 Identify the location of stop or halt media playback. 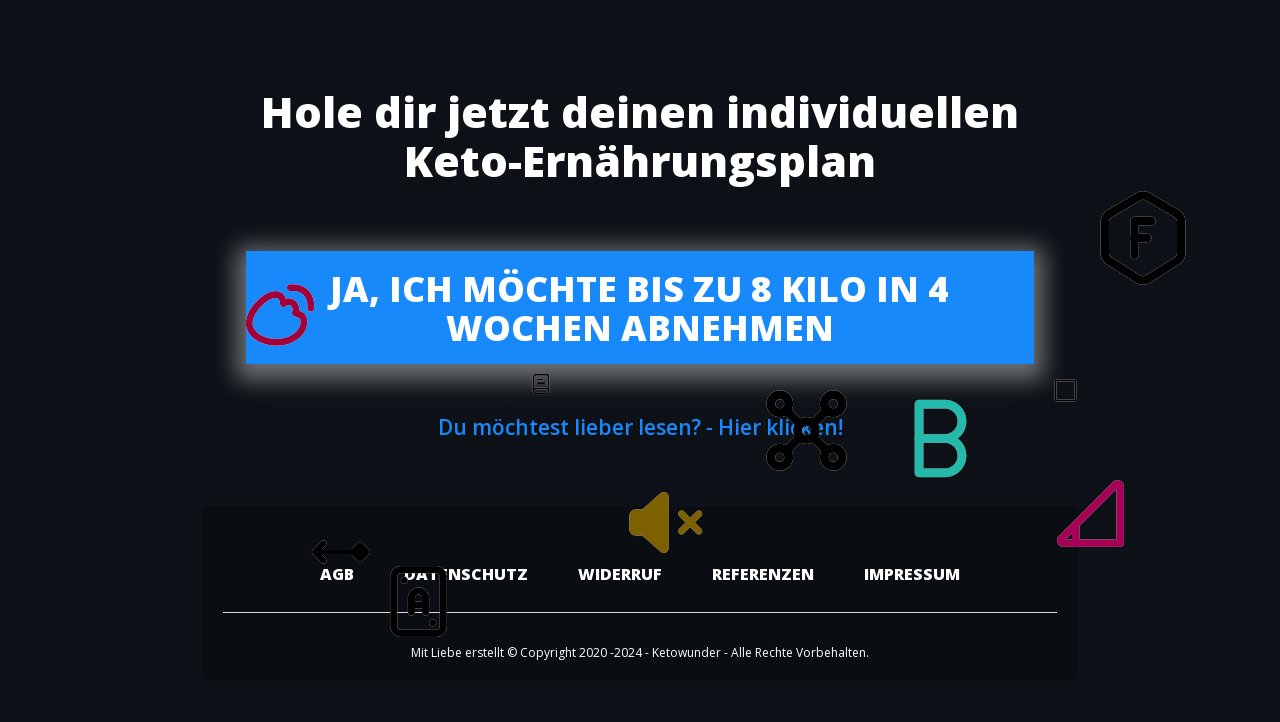
(1065, 390).